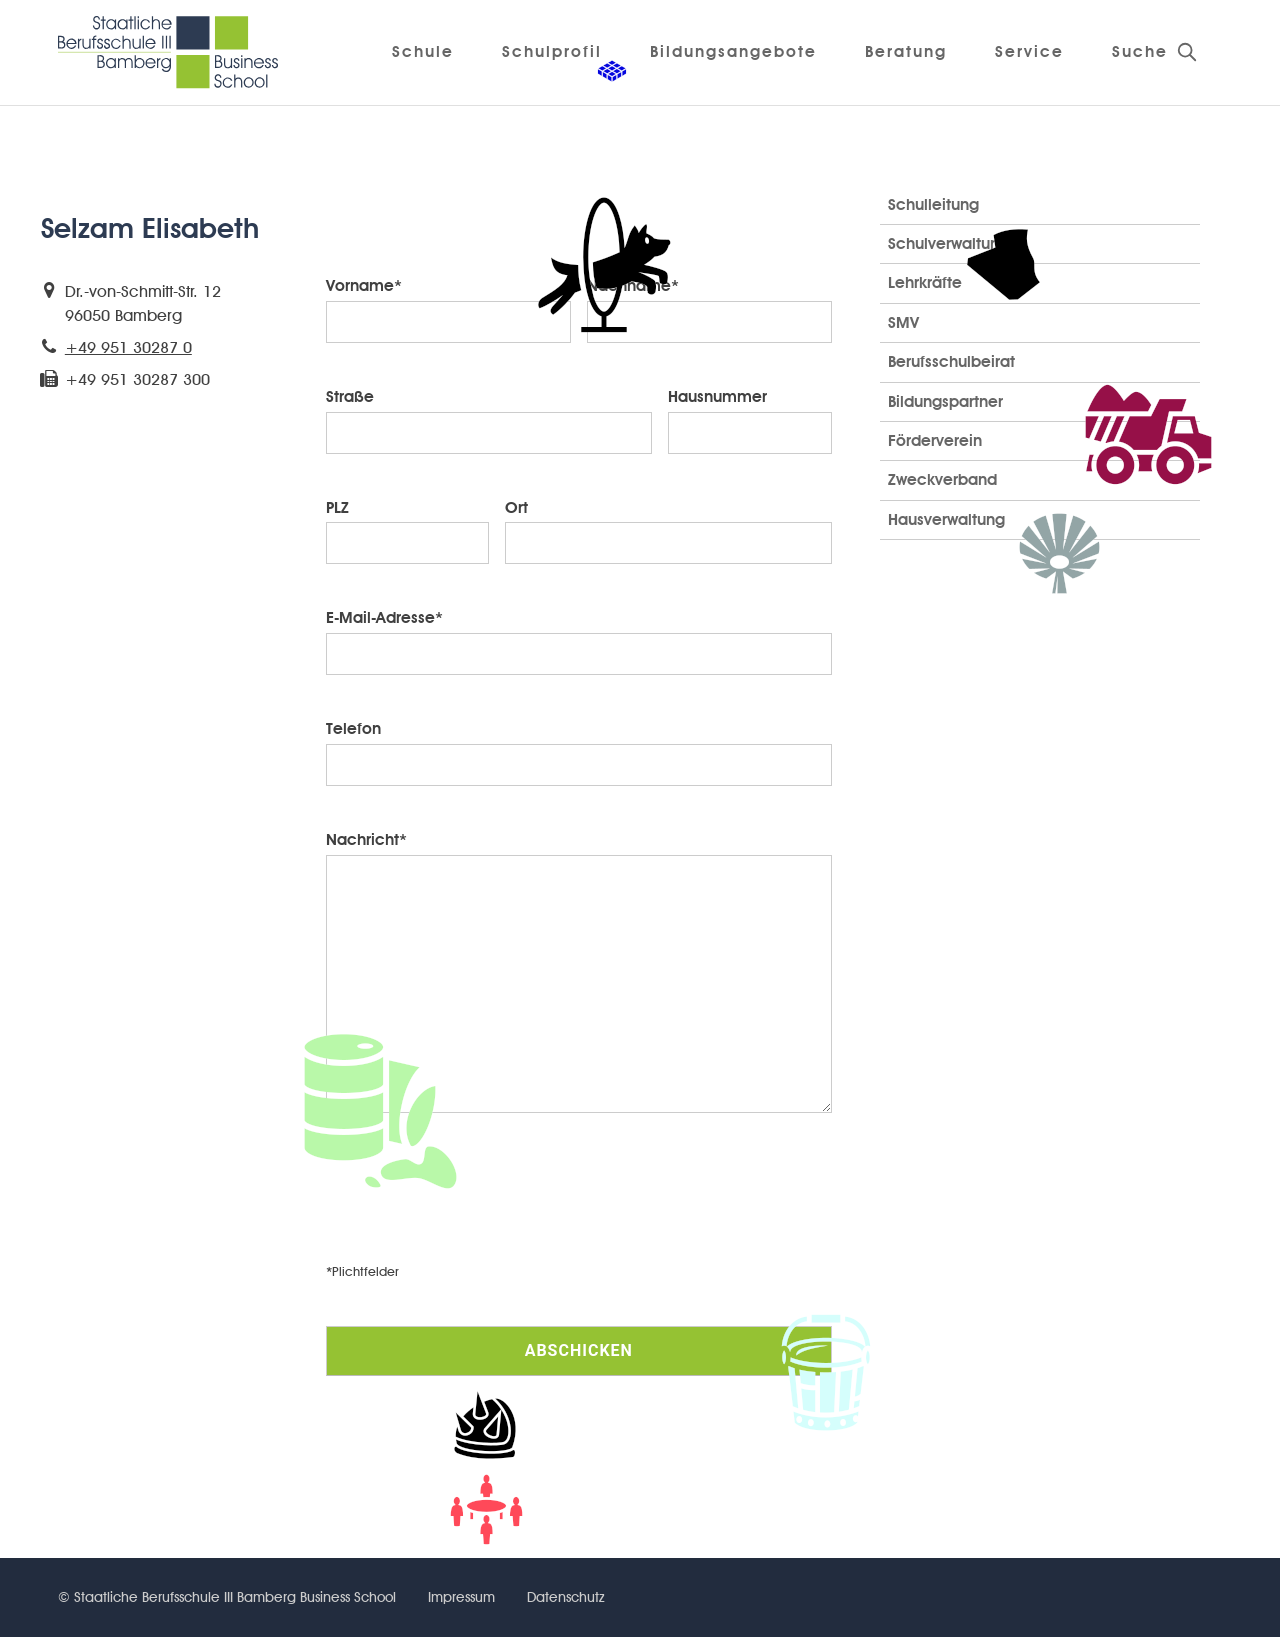 This screenshot has width=1280, height=1637. Describe the element at coordinates (1148, 434) in the screenshot. I see `mining truck or haul truck used in resource extraction games` at that location.